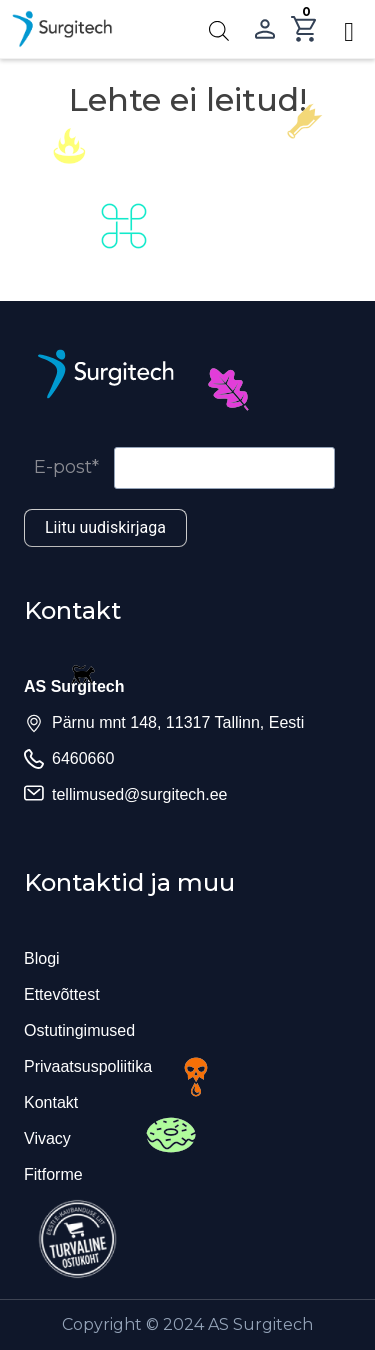 The height and width of the screenshot is (1350, 375). I want to click on access fire pit or bonfire feature in game, so click(69, 146).